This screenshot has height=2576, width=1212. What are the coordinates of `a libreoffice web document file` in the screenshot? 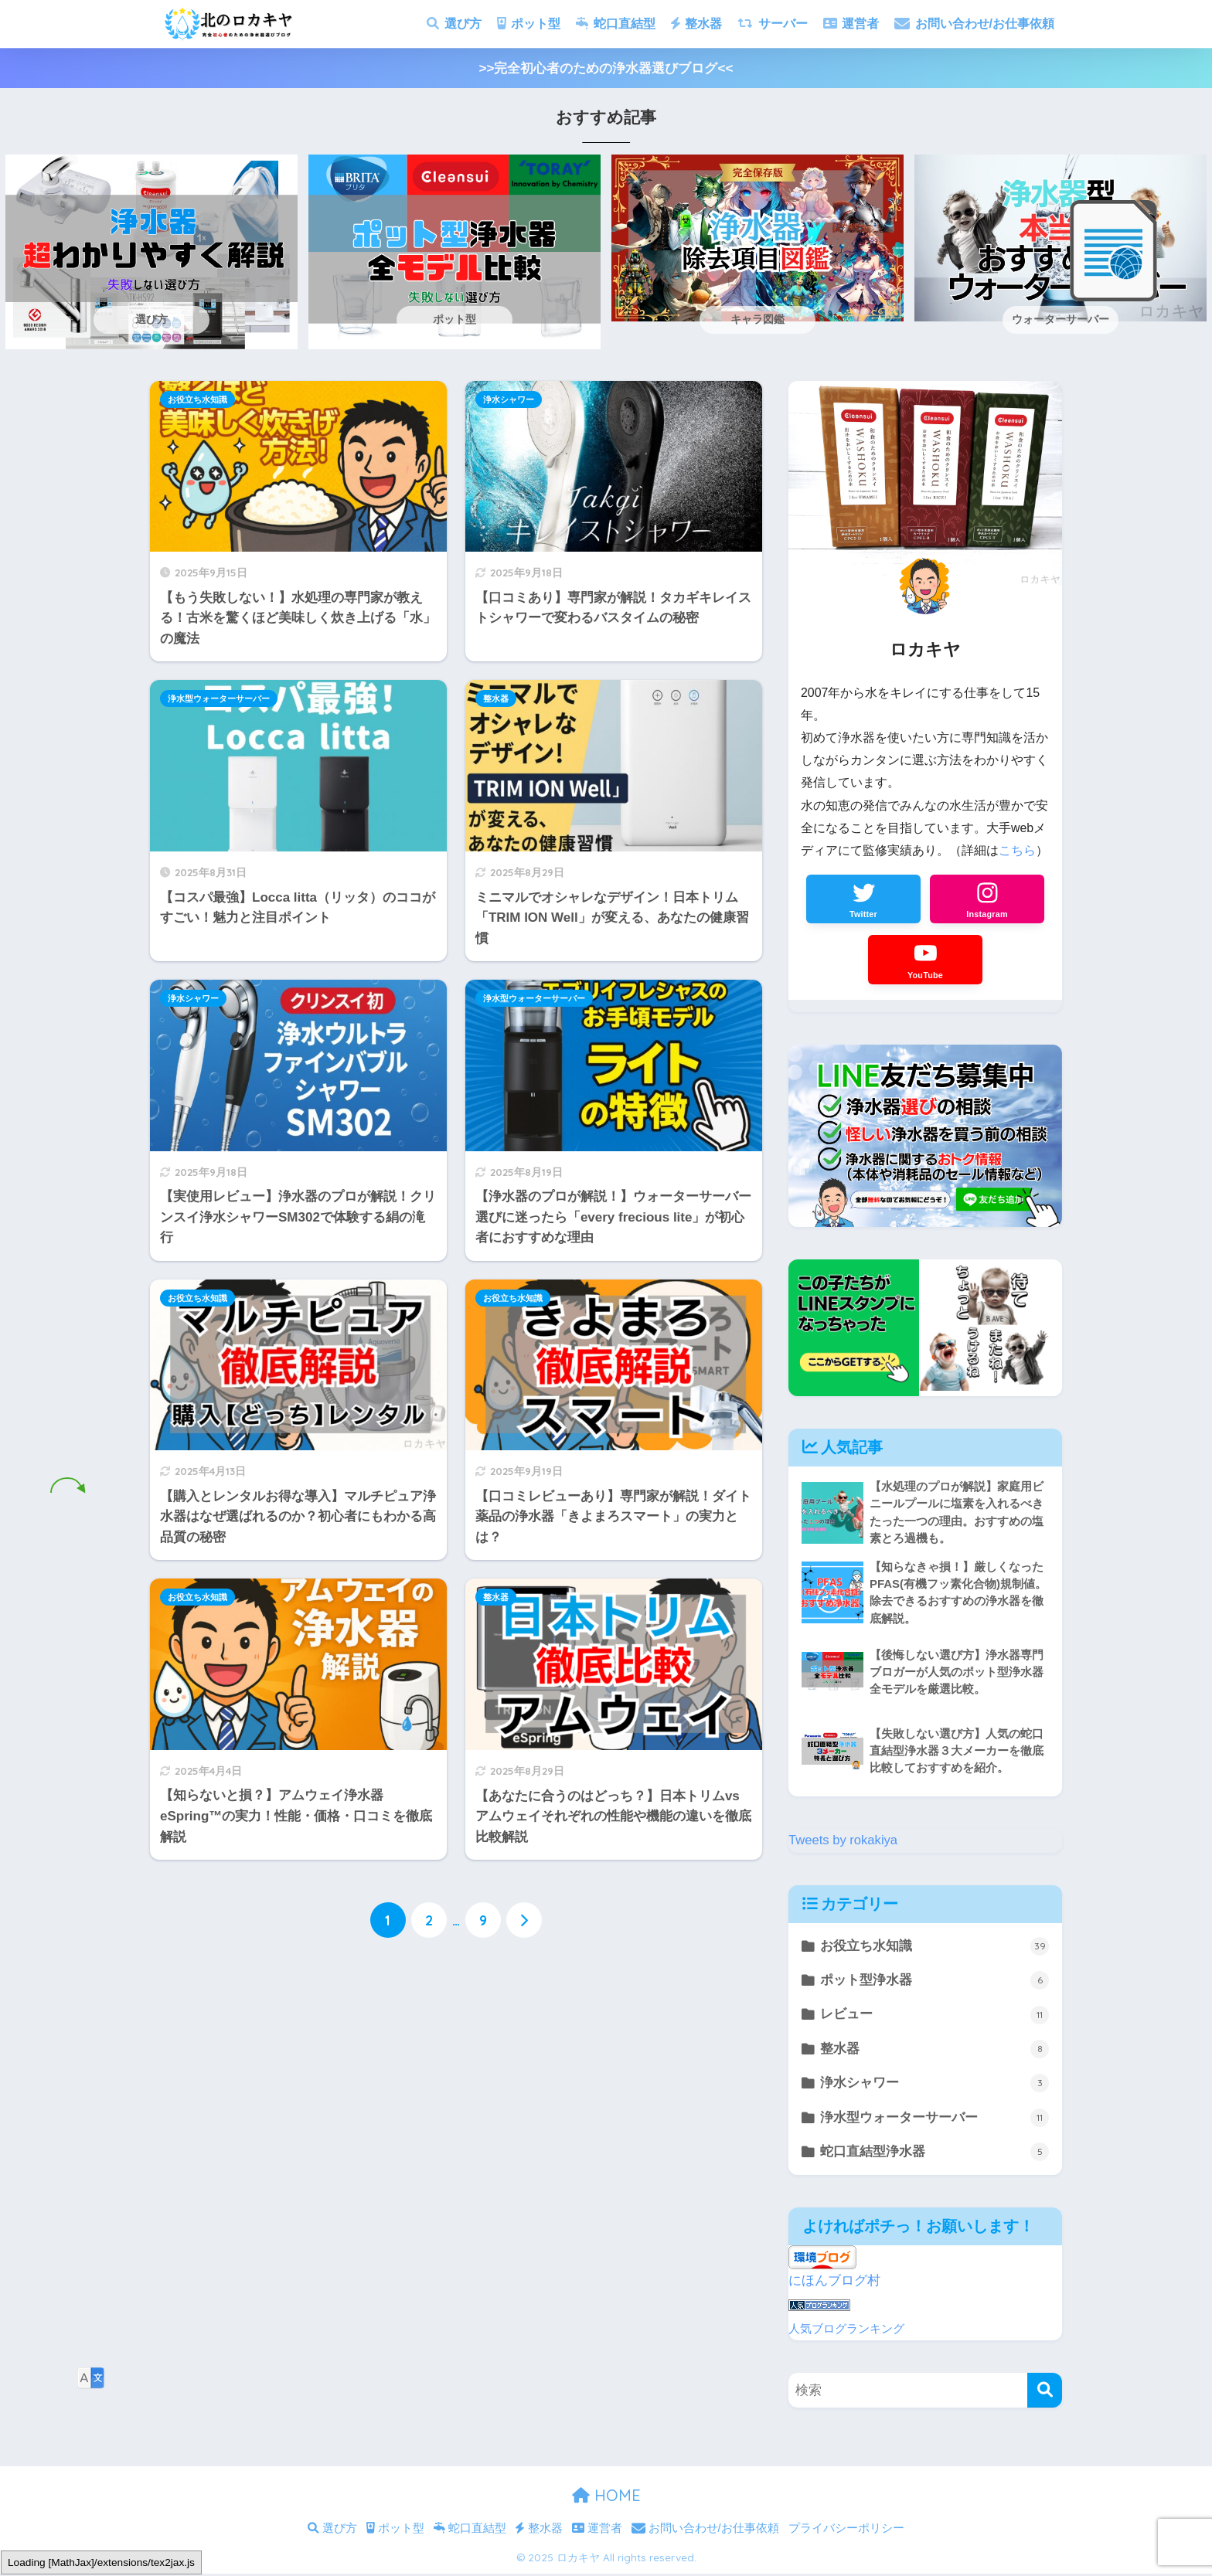 It's located at (1113, 250).